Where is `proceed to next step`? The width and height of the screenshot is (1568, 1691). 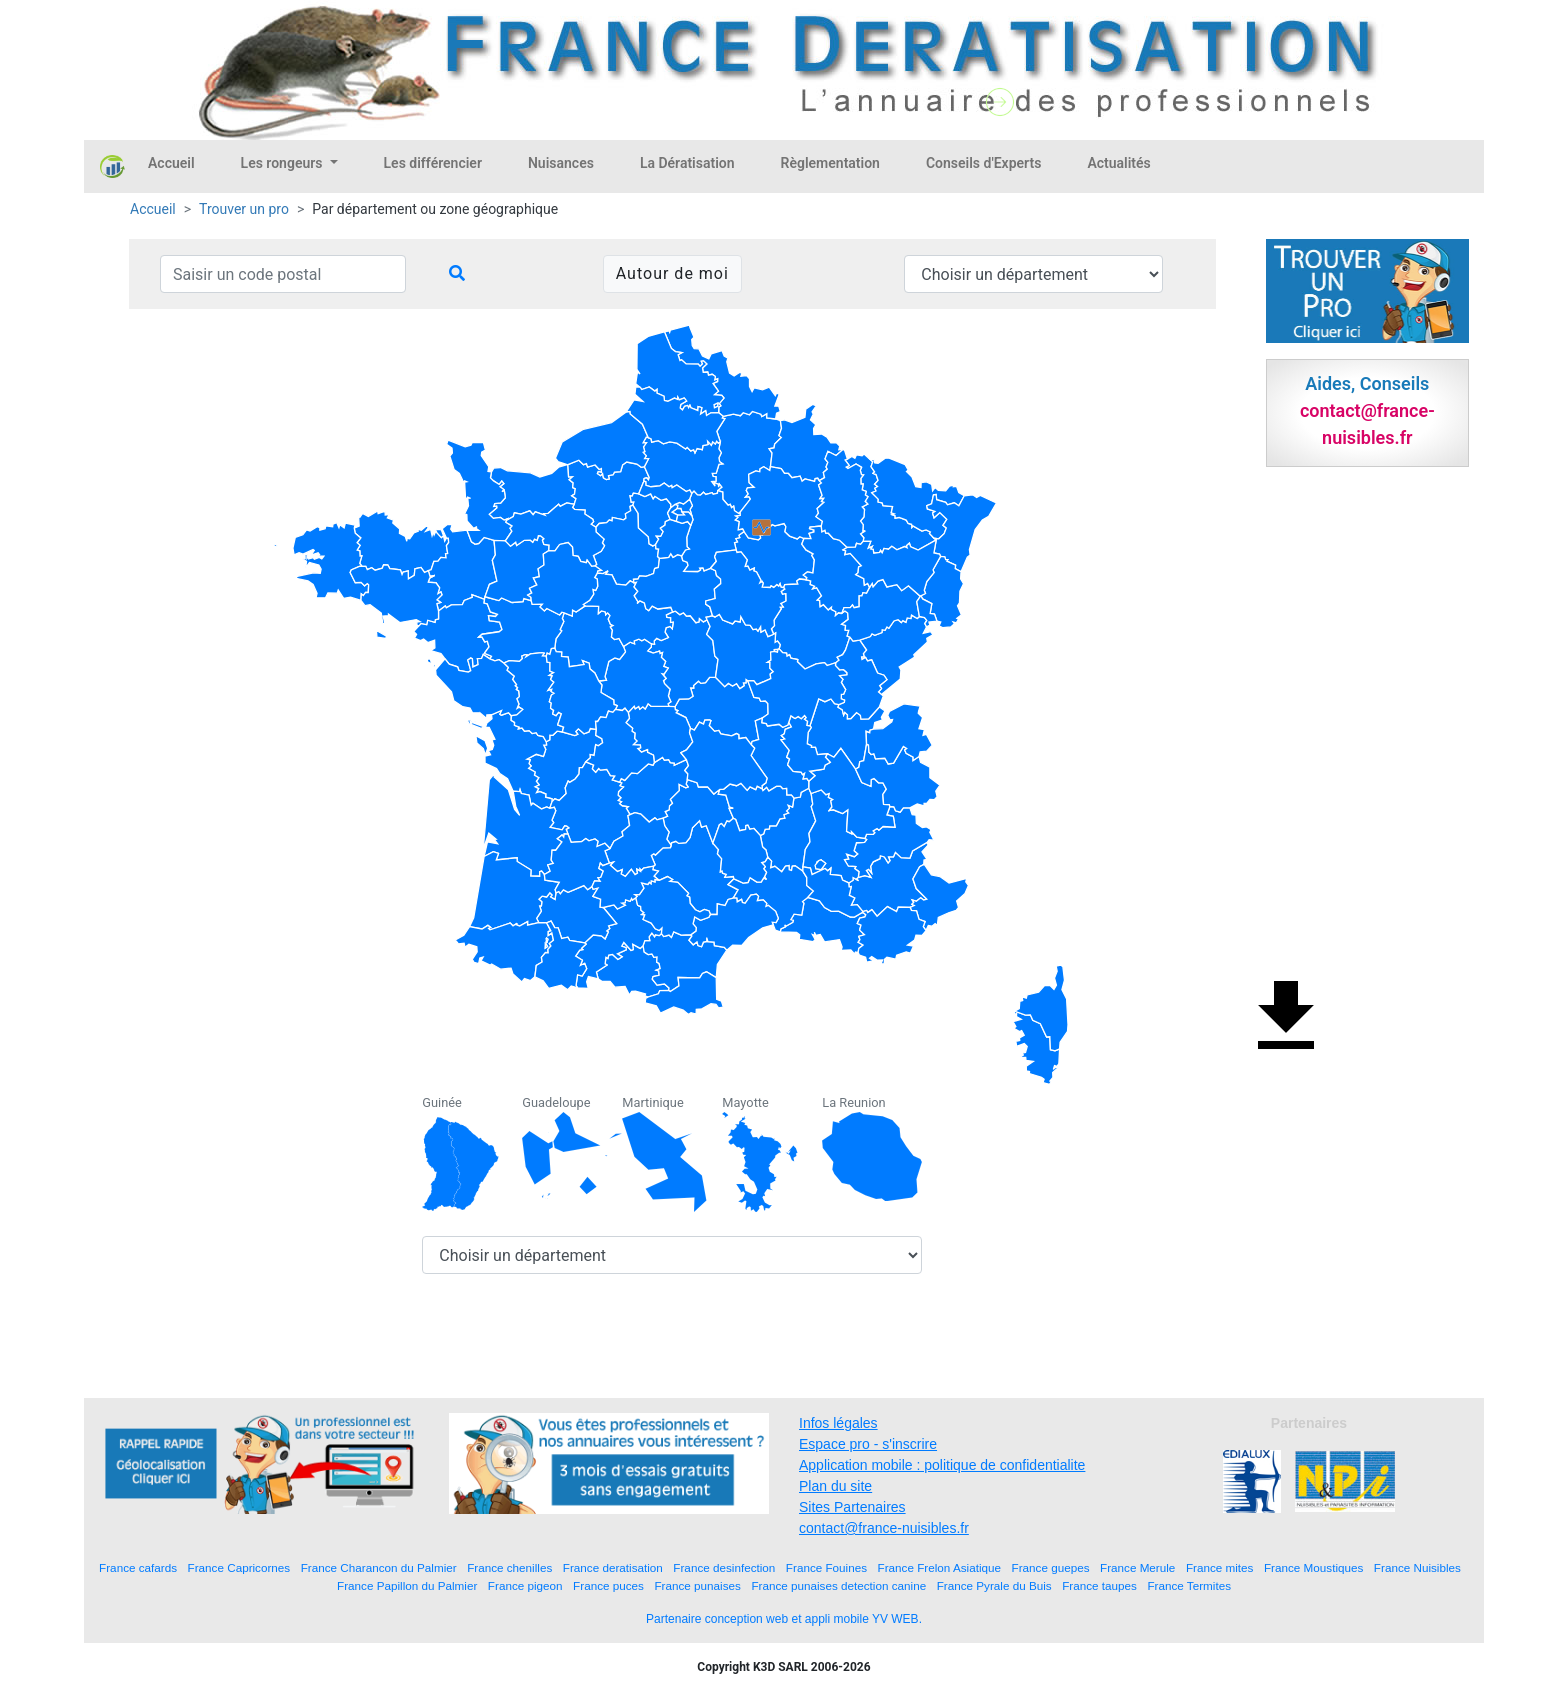
proceed to next step is located at coordinates (1000, 102).